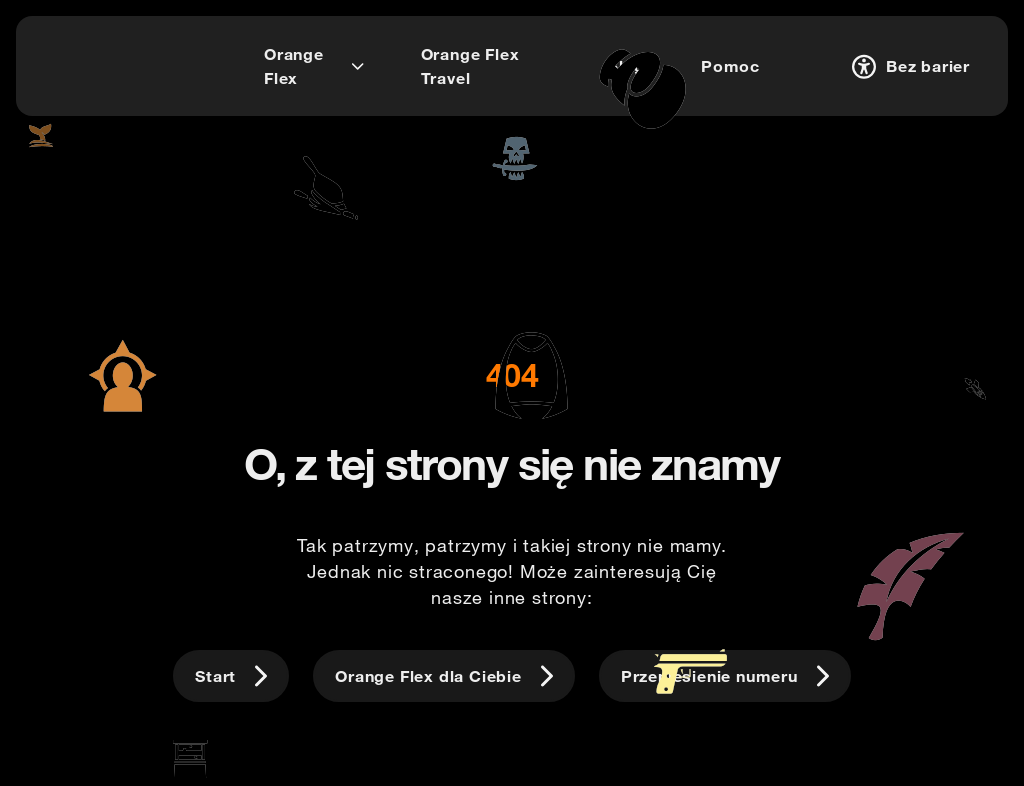  What do you see at coordinates (41, 135) in the screenshot?
I see `indicates marine or ocean-themed content` at bounding box center [41, 135].